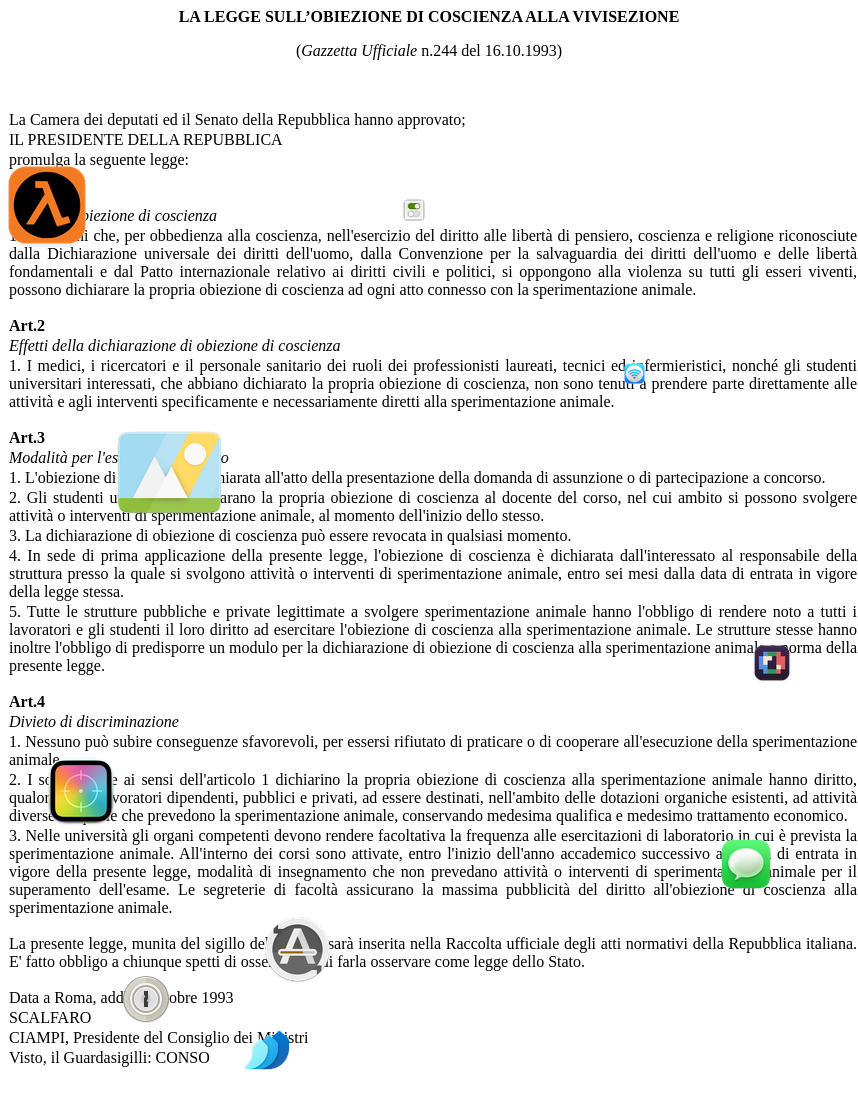 This screenshot has height=1096, width=858. Describe the element at coordinates (81, 791) in the screenshot. I see `open ProDisplay Calibrator app` at that location.